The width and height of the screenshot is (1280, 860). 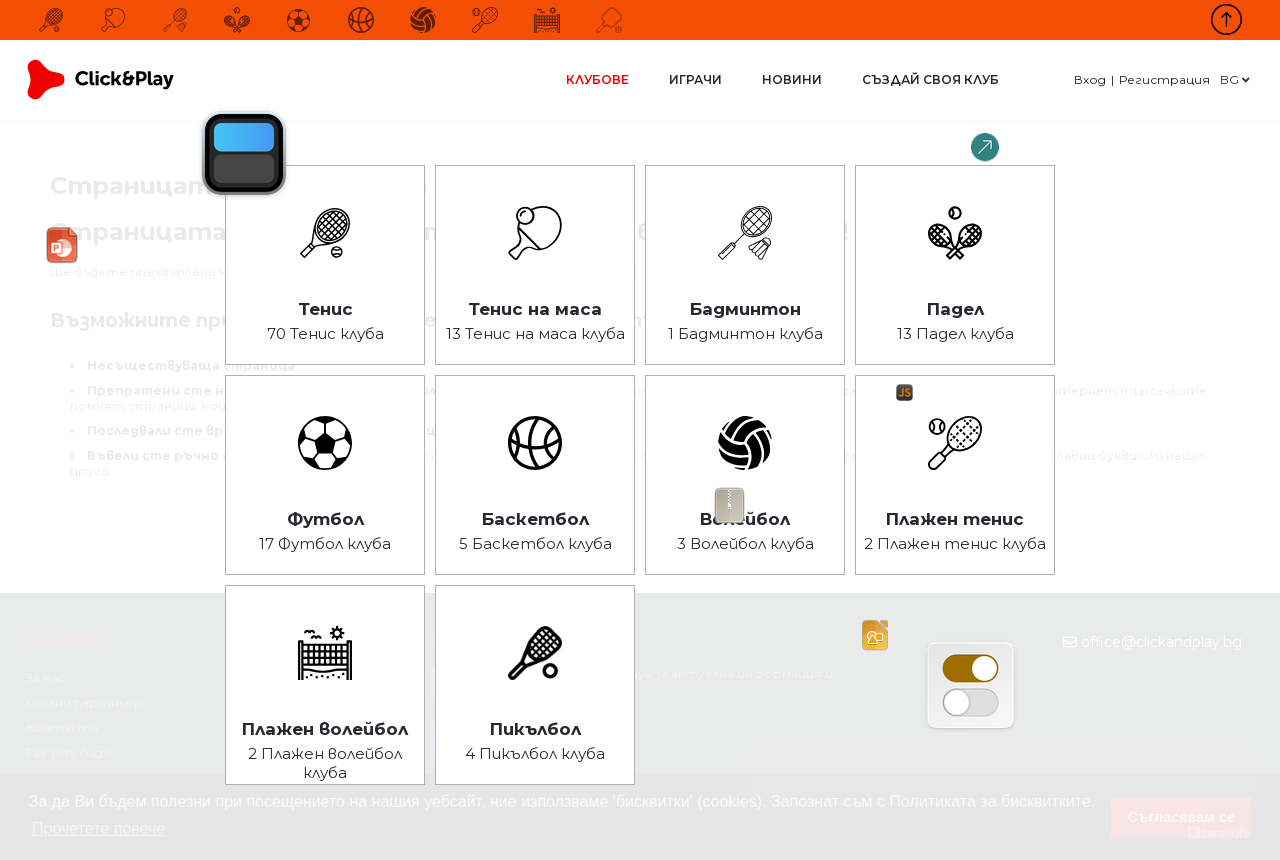 What do you see at coordinates (875, 635) in the screenshot?
I see `open libreoffice draw application` at bounding box center [875, 635].